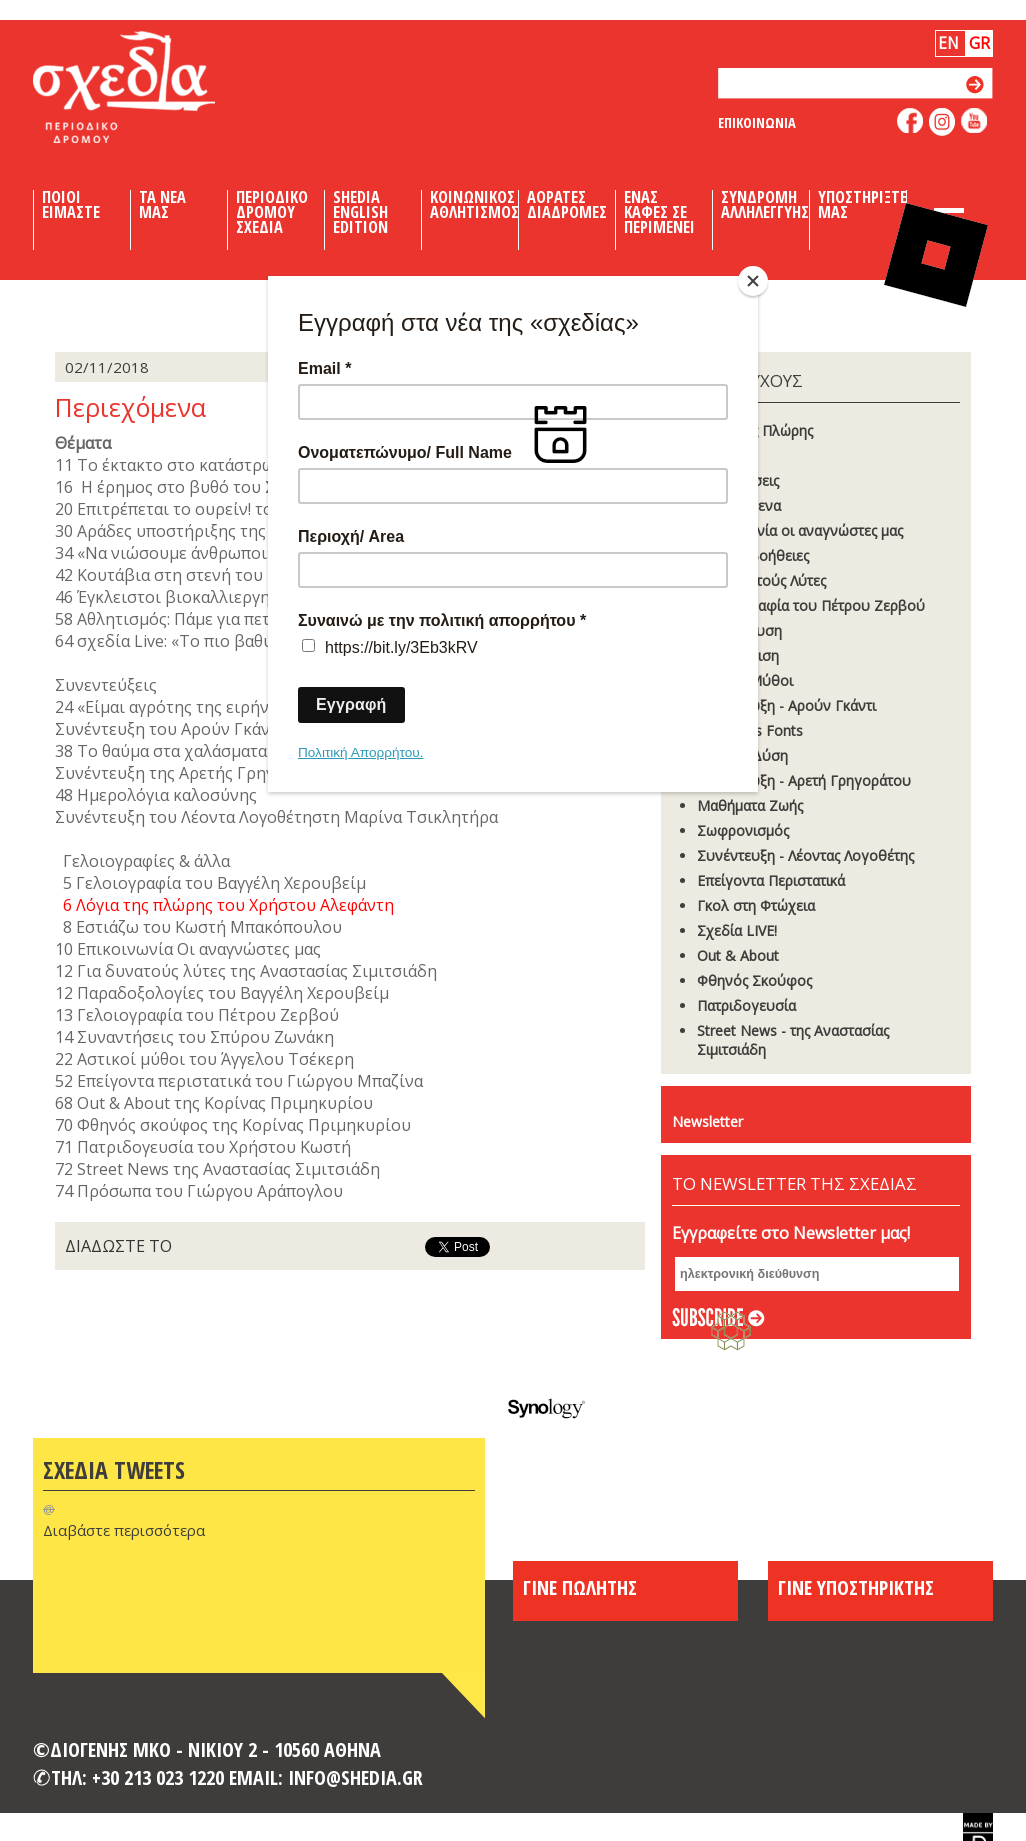 This screenshot has width=1026, height=1841. Describe the element at coordinates (731, 1331) in the screenshot. I see `OpenAI Gym logo` at that location.